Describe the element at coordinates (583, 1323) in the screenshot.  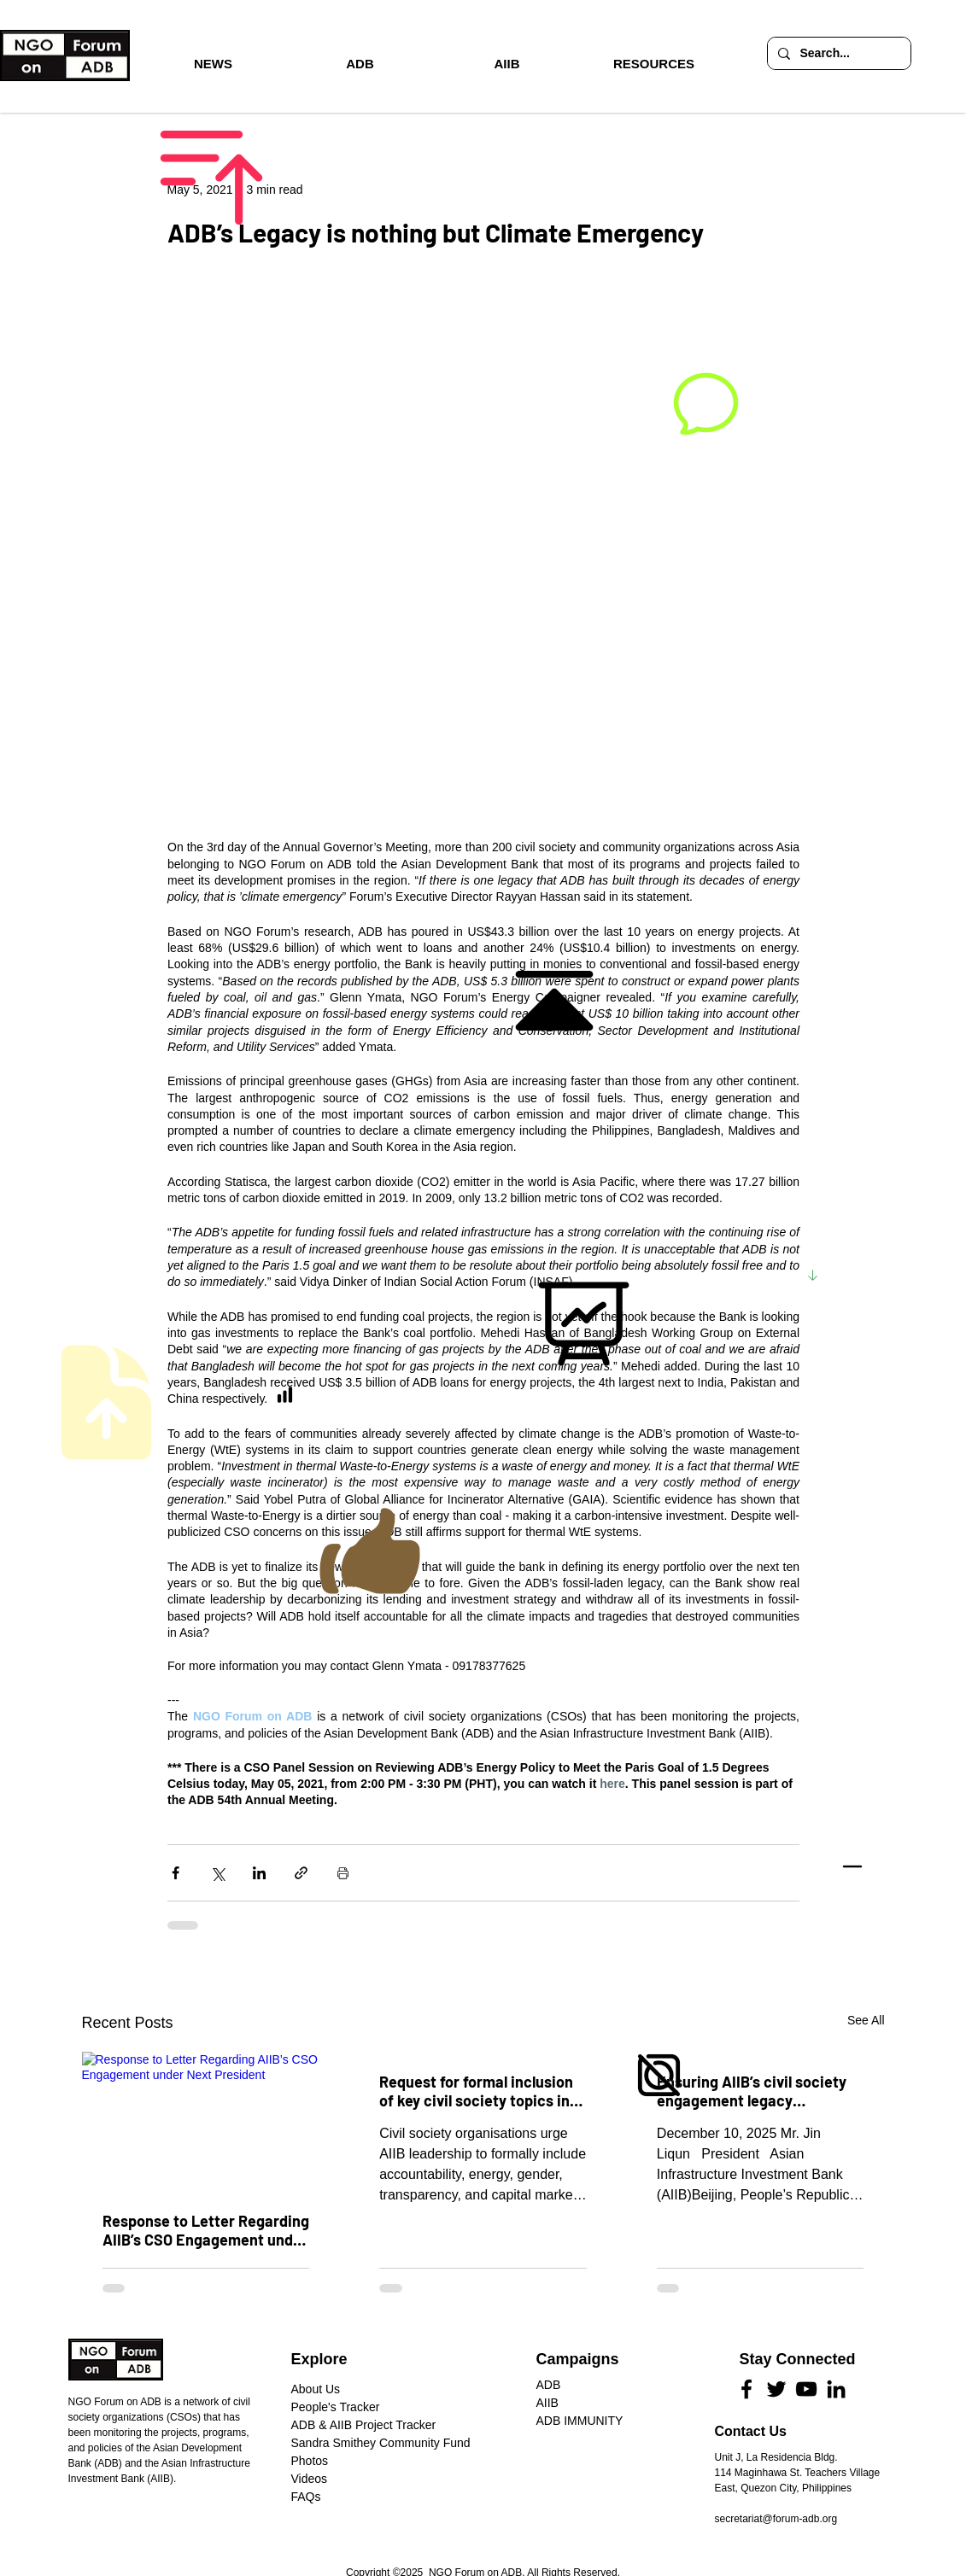
I see `view presentation or slideshow` at that location.